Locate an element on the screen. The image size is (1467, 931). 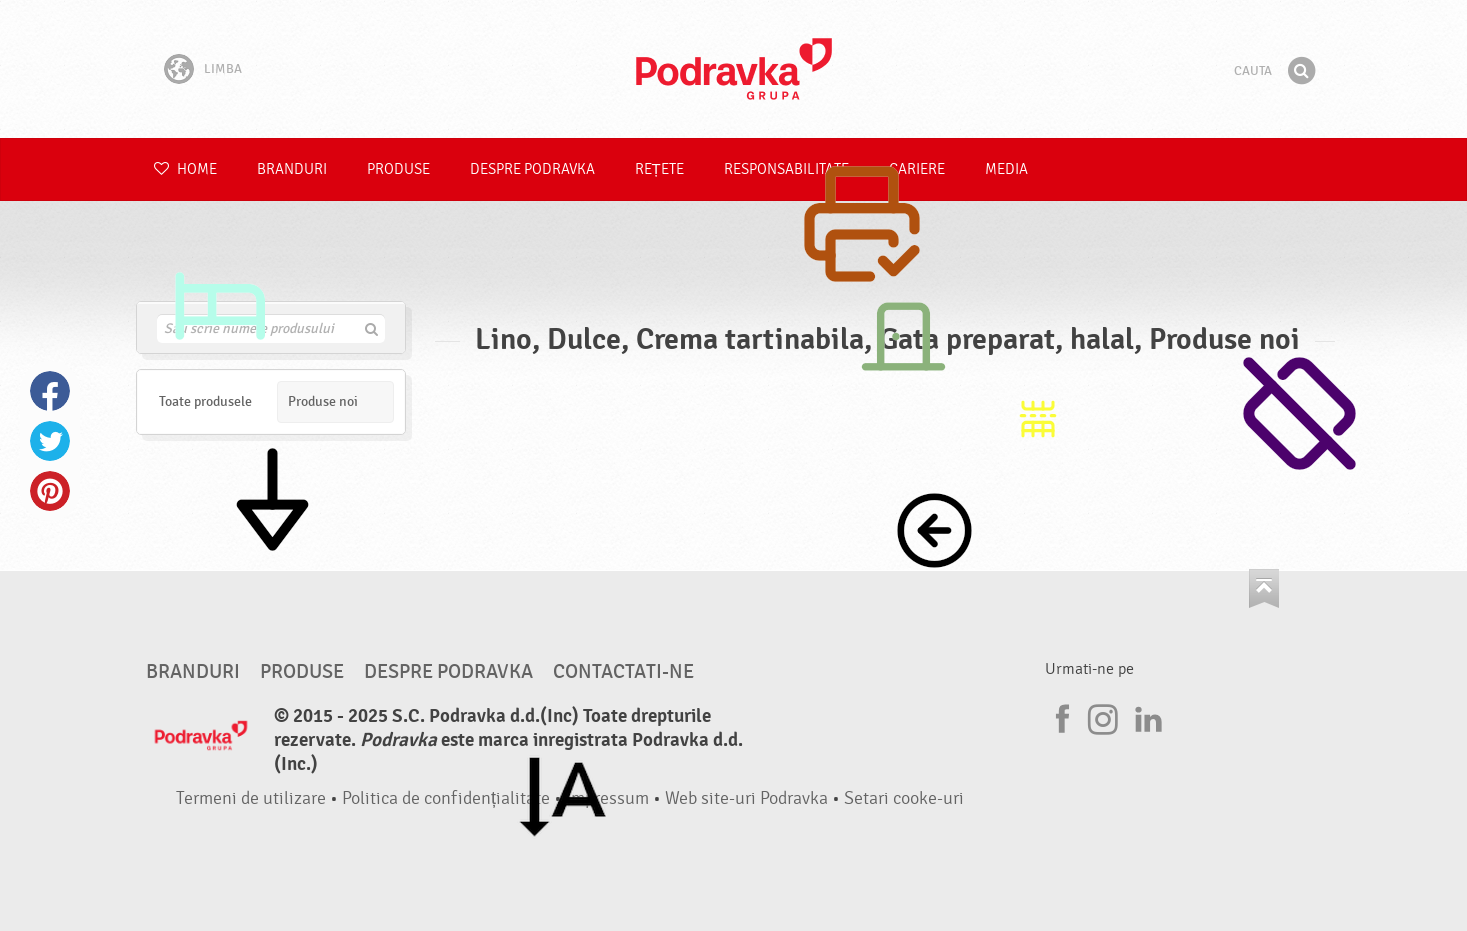
print job completed successfully is located at coordinates (862, 224).